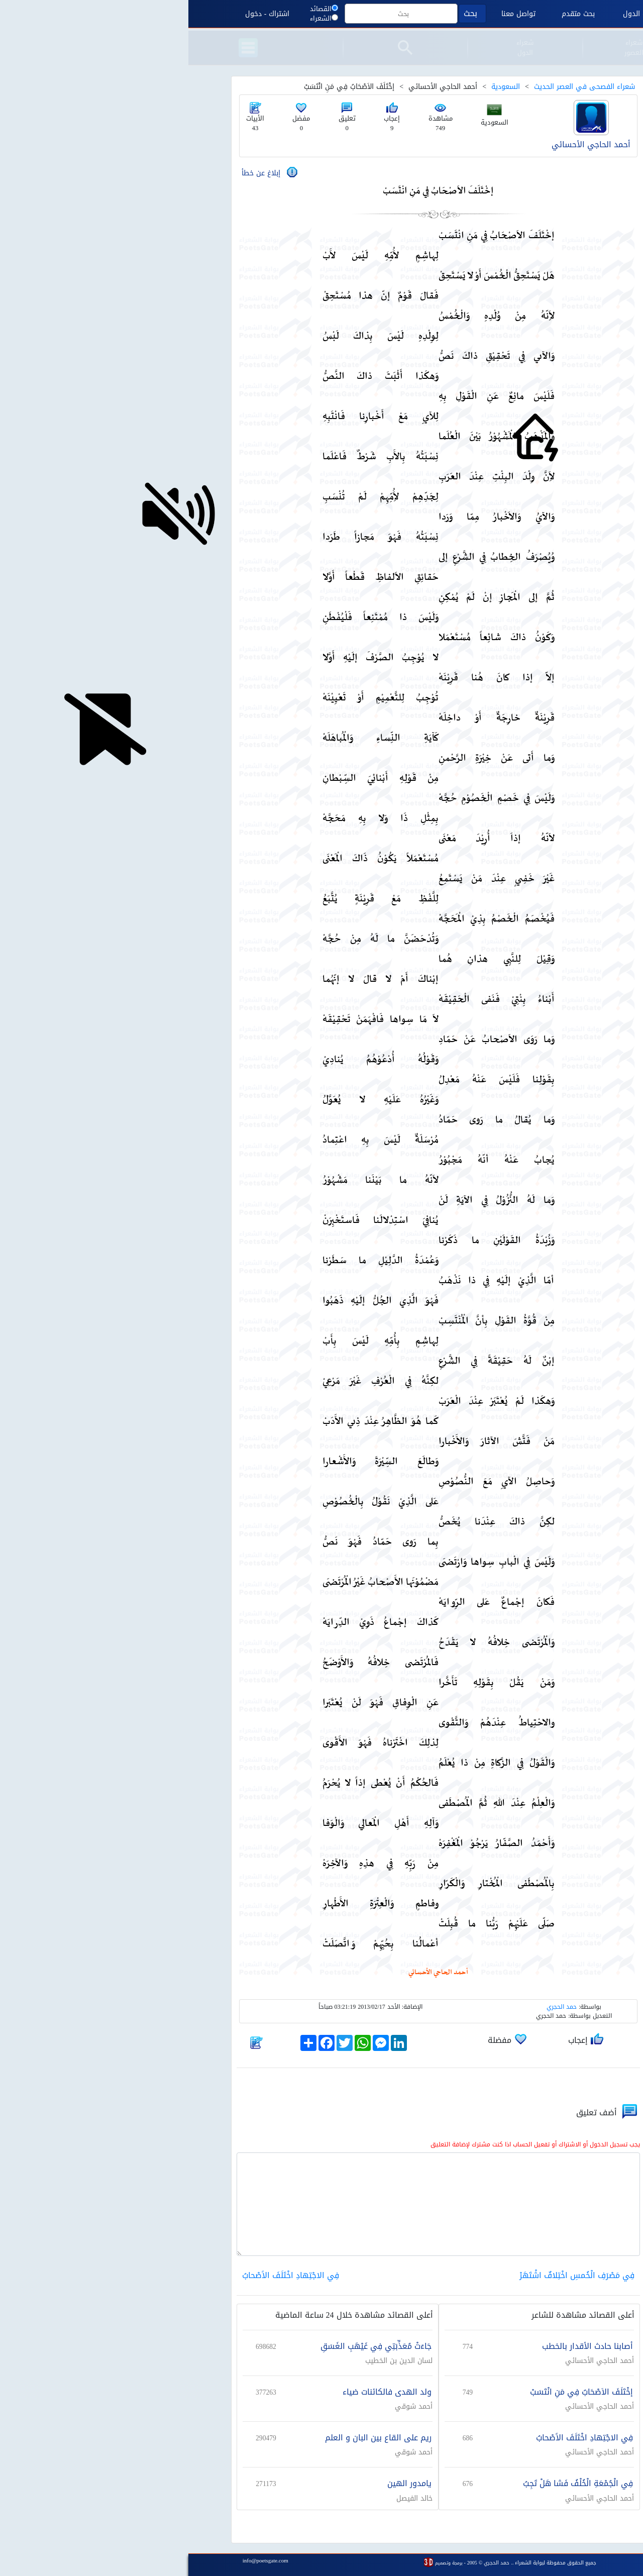  What do you see at coordinates (105, 729) in the screenshot?
I see `remove from saved bookmarks` at bounding box center [105, 729].